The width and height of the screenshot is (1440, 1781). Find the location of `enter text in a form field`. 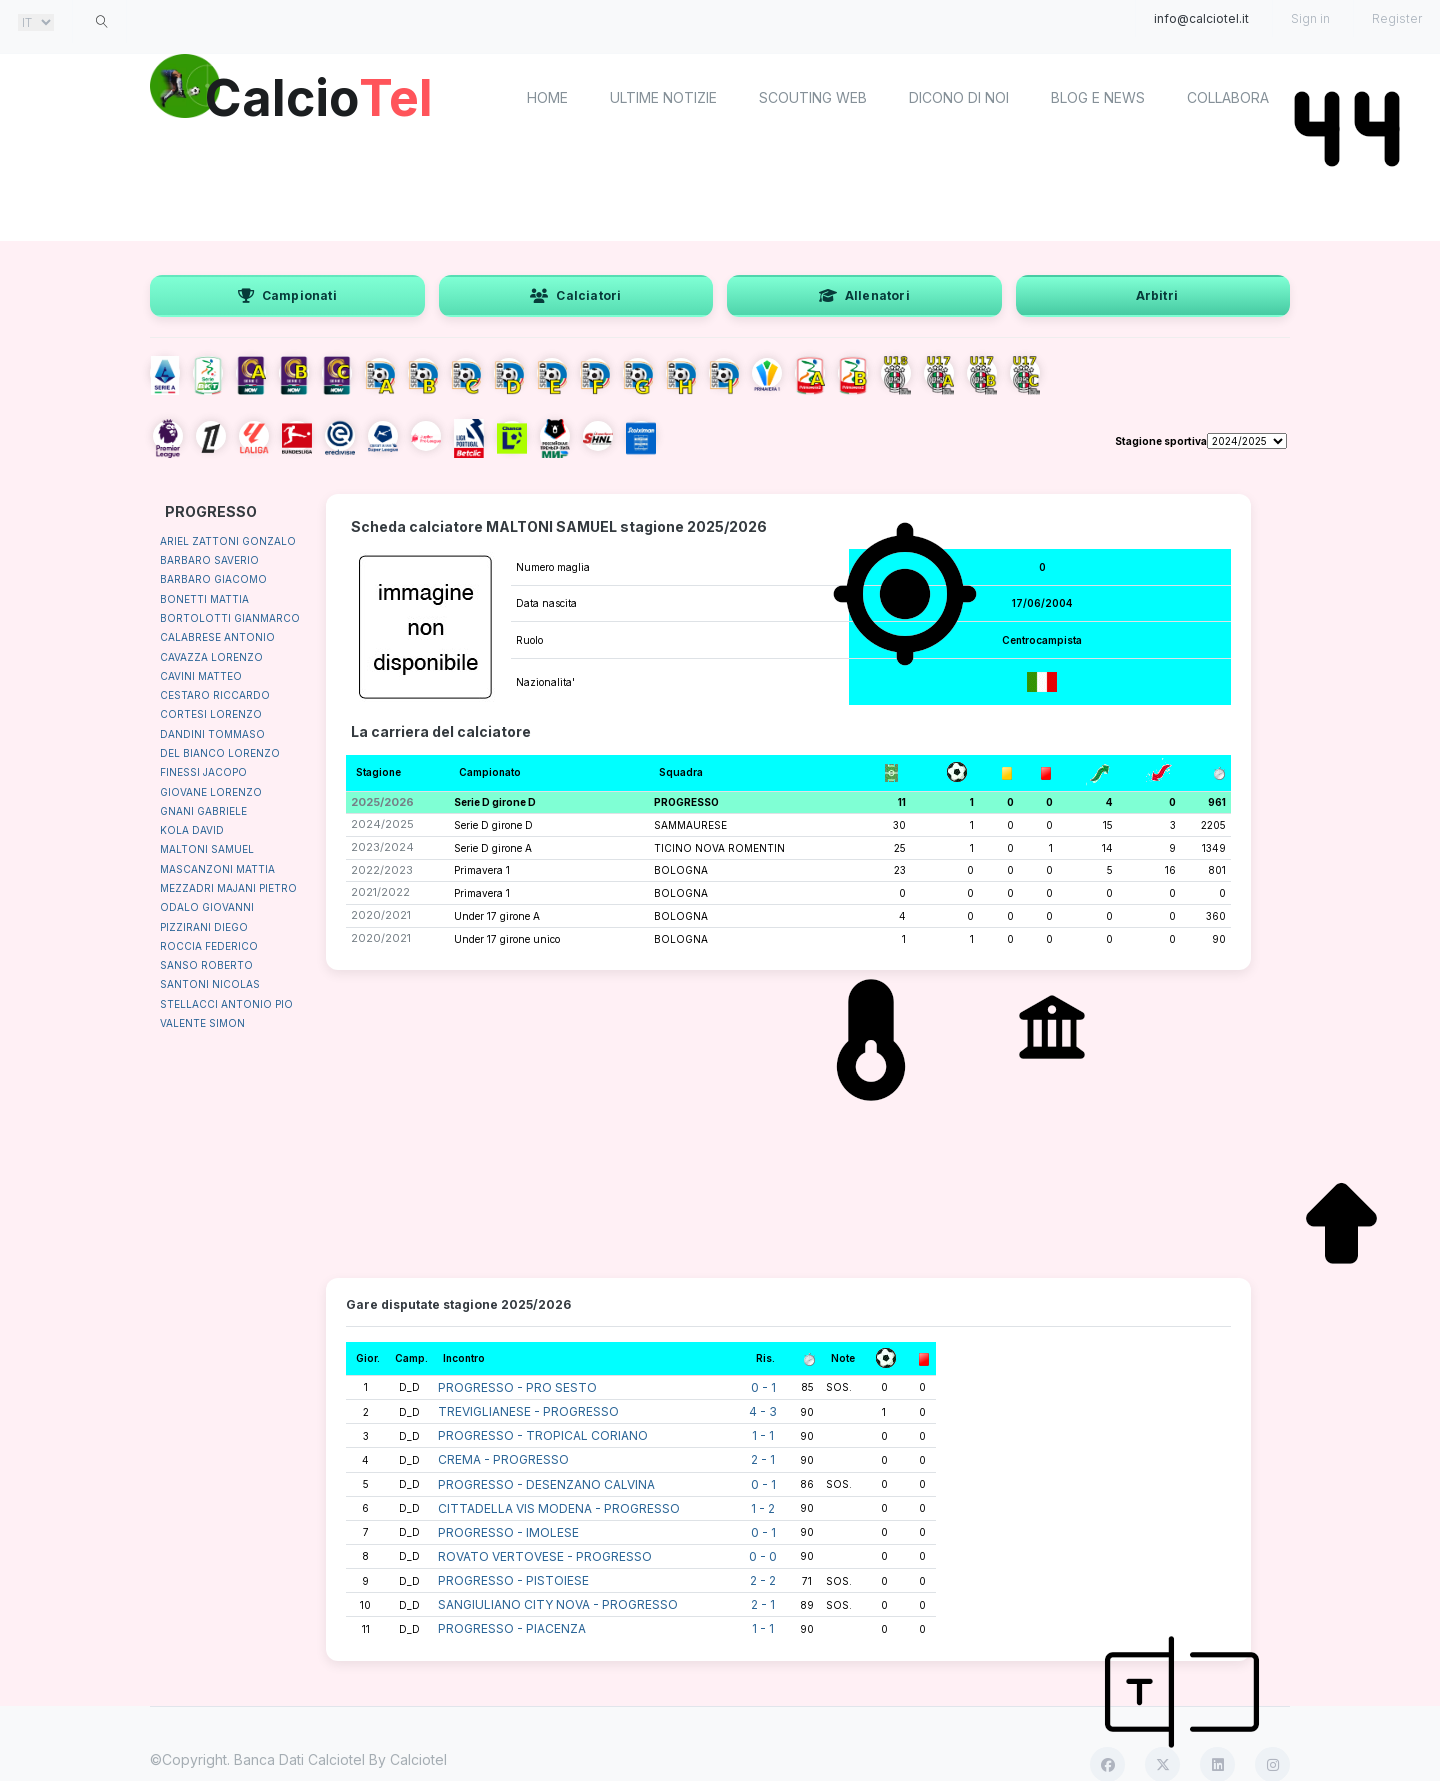

enter text in a form field is located at coordinates (1182, 1692).